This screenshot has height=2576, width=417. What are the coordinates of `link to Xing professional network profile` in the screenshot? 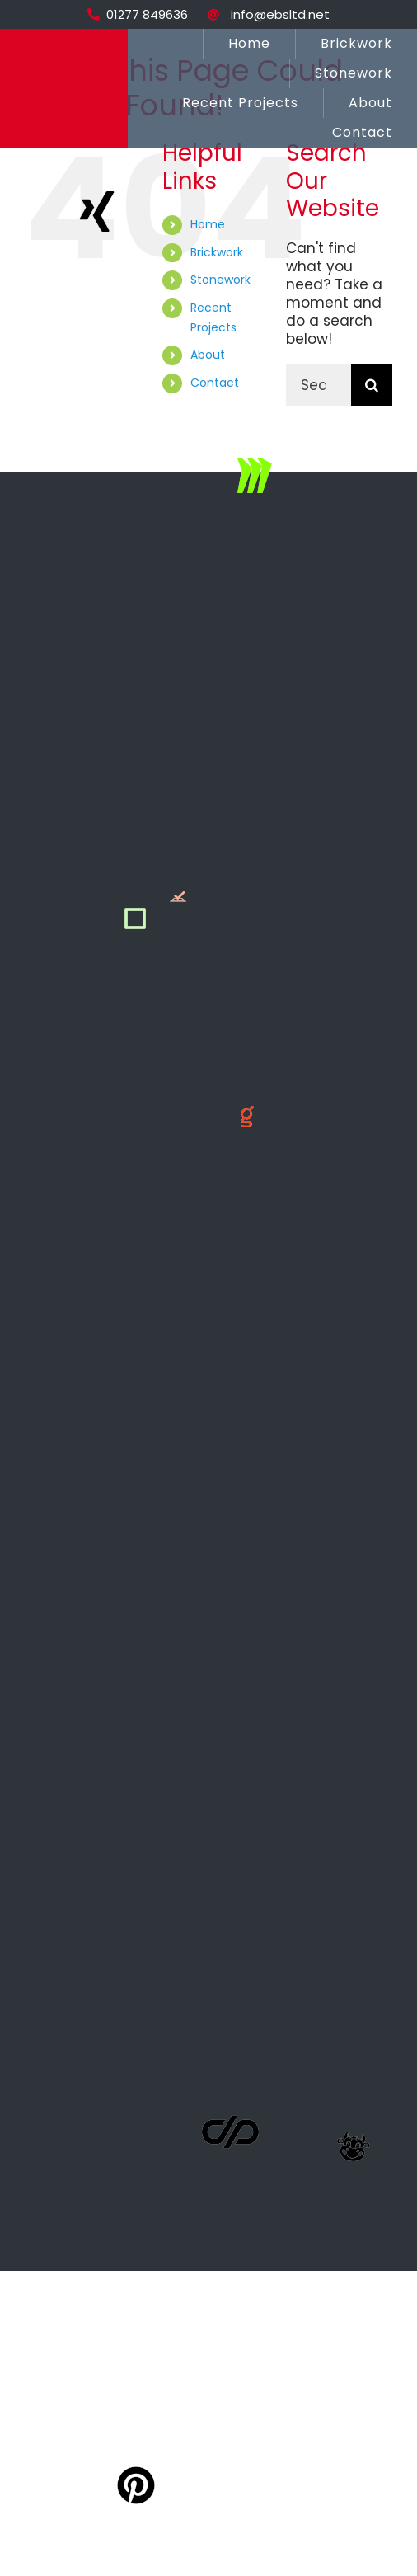 It's located at (96, 211).